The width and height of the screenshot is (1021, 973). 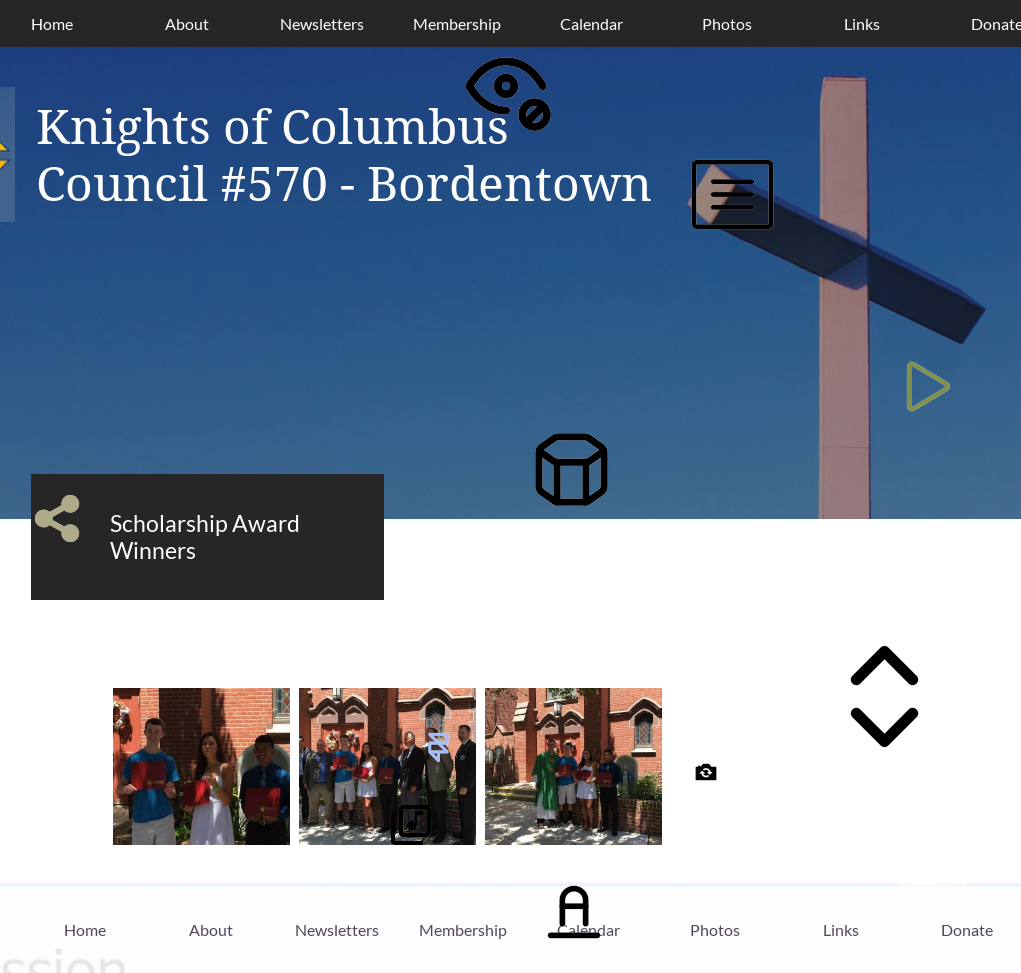 I want to click on set text baseline alignment, so click(x=574, y=912).